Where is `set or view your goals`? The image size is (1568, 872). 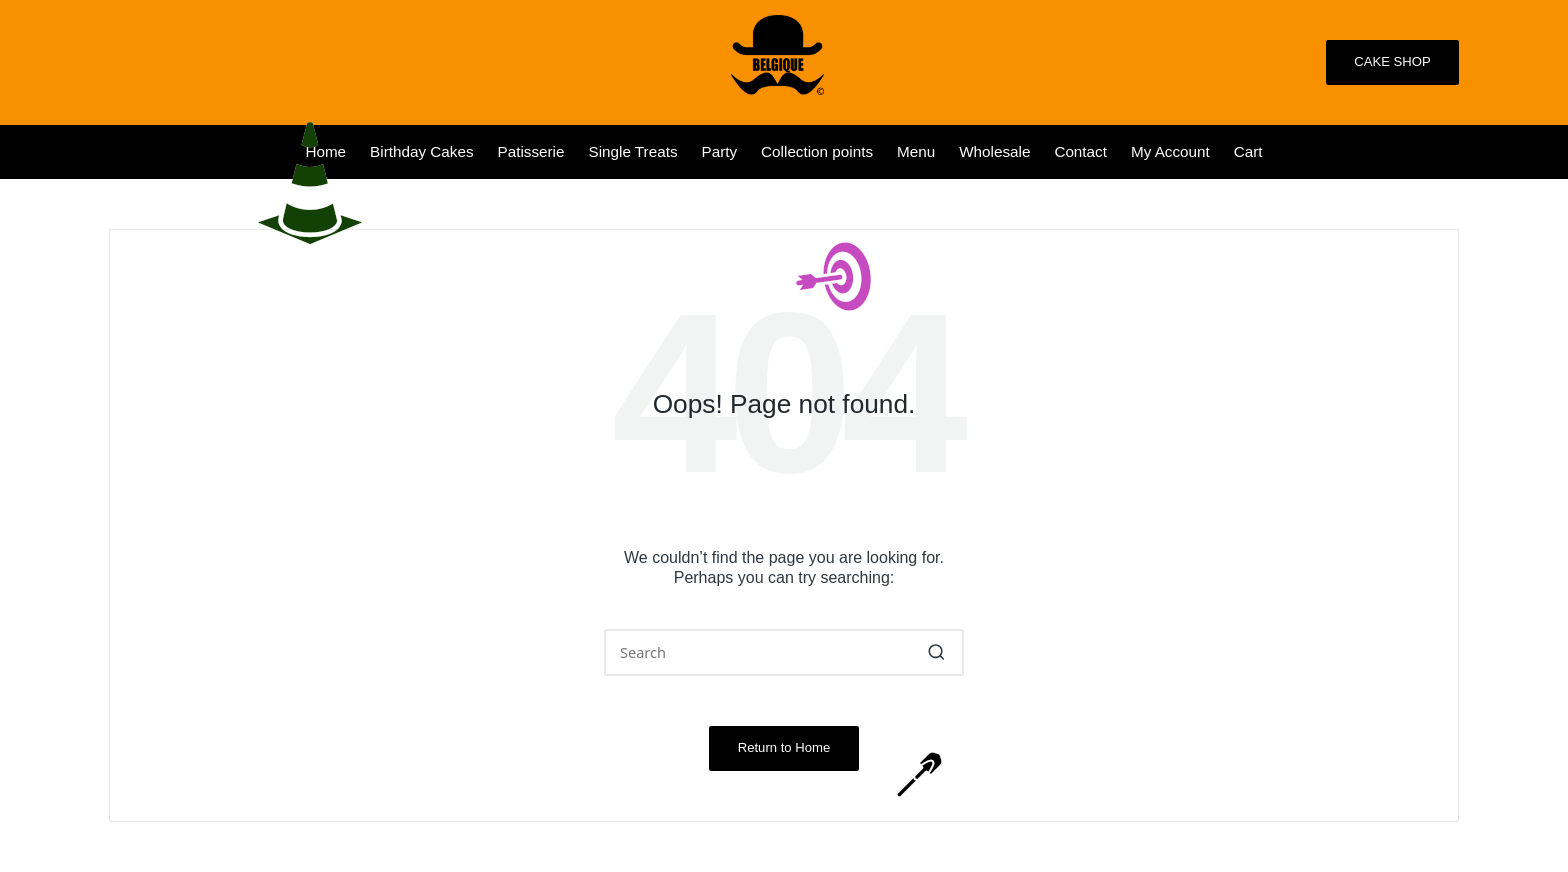
set or view your goals is located at coordinates (833, 276).